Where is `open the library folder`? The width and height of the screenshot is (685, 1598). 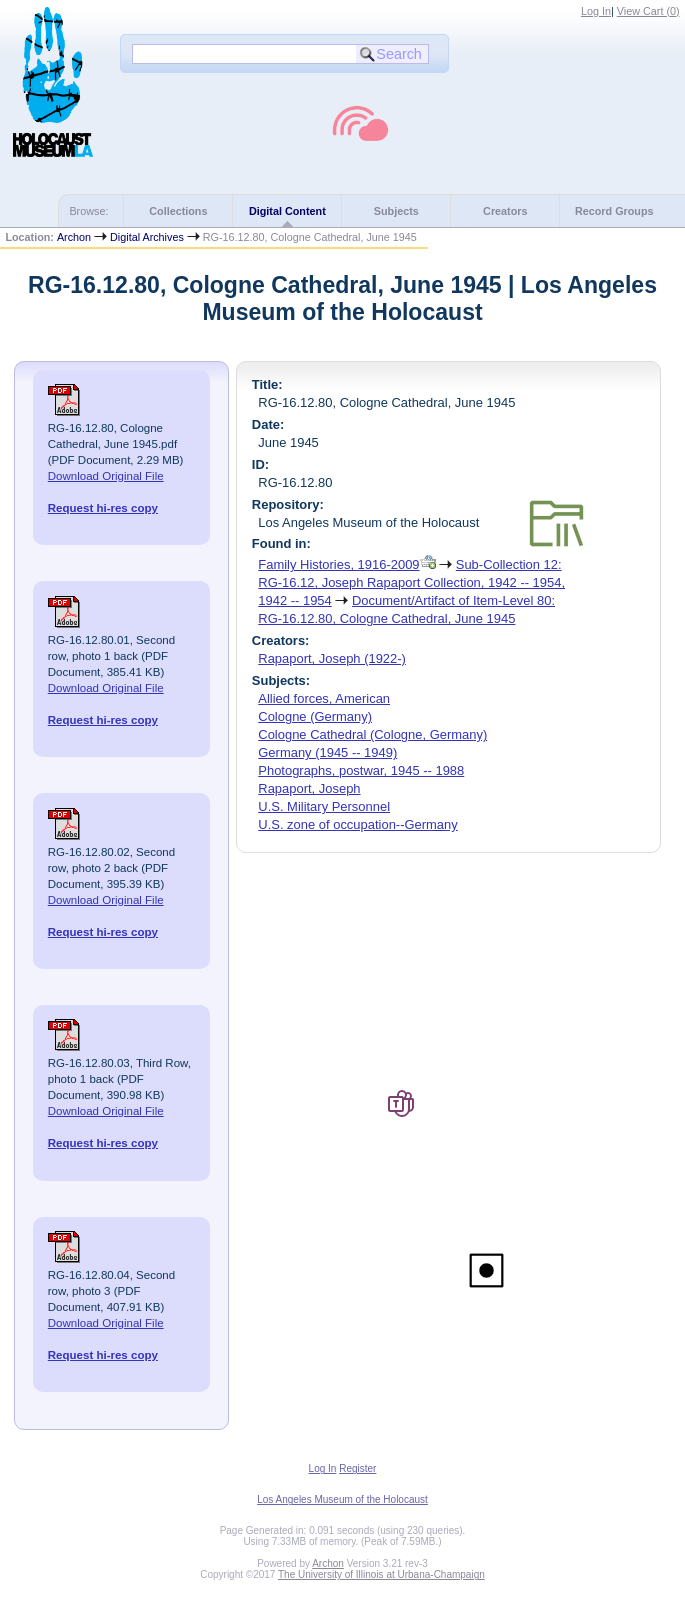
open the library folder is located at coordinates (556, 523).